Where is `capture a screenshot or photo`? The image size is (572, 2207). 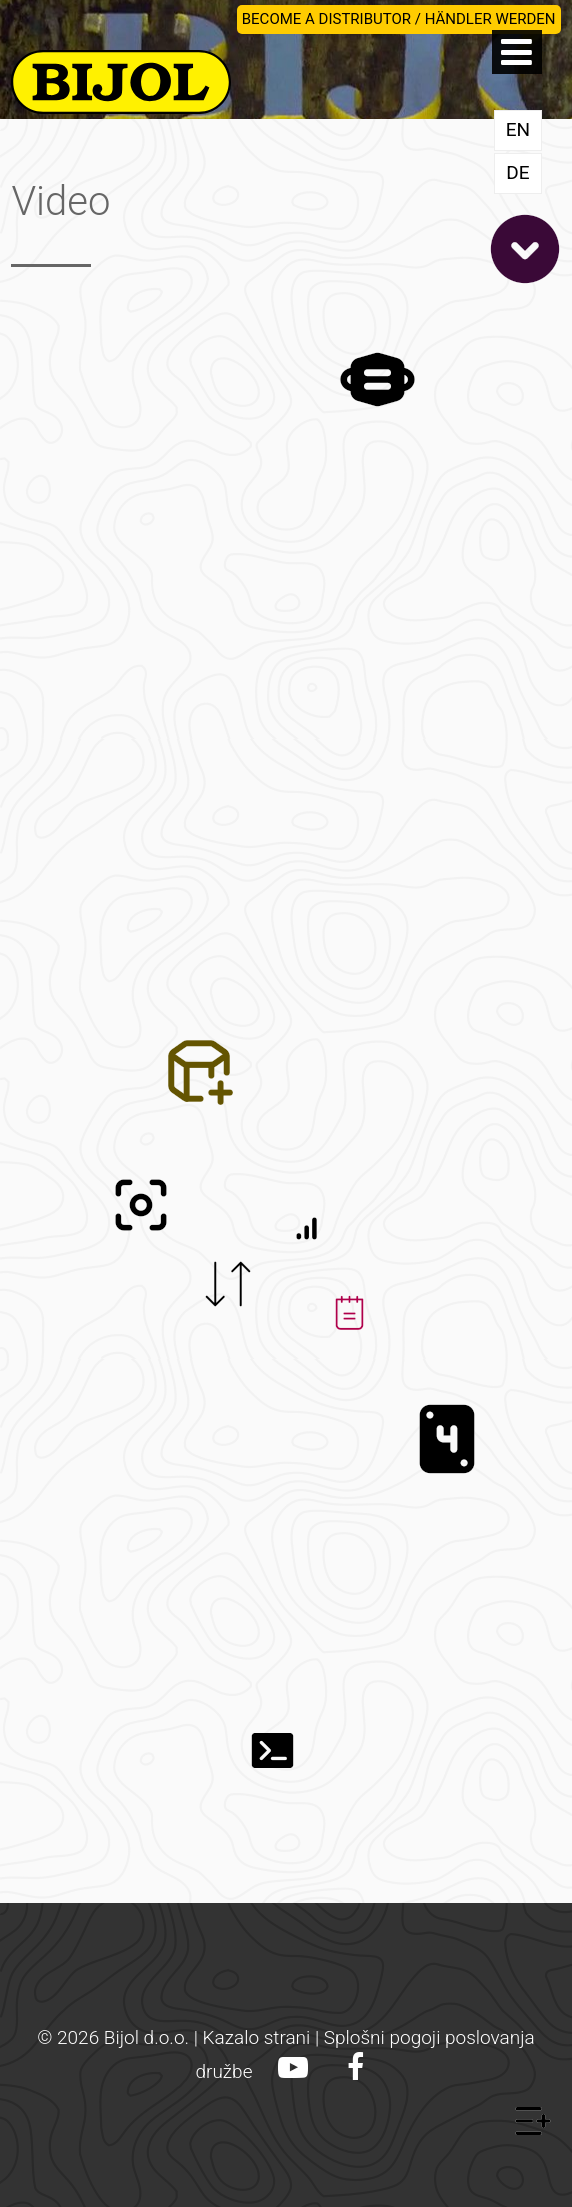 capture a screenshot or photo is located at coordinates (141, 1205).